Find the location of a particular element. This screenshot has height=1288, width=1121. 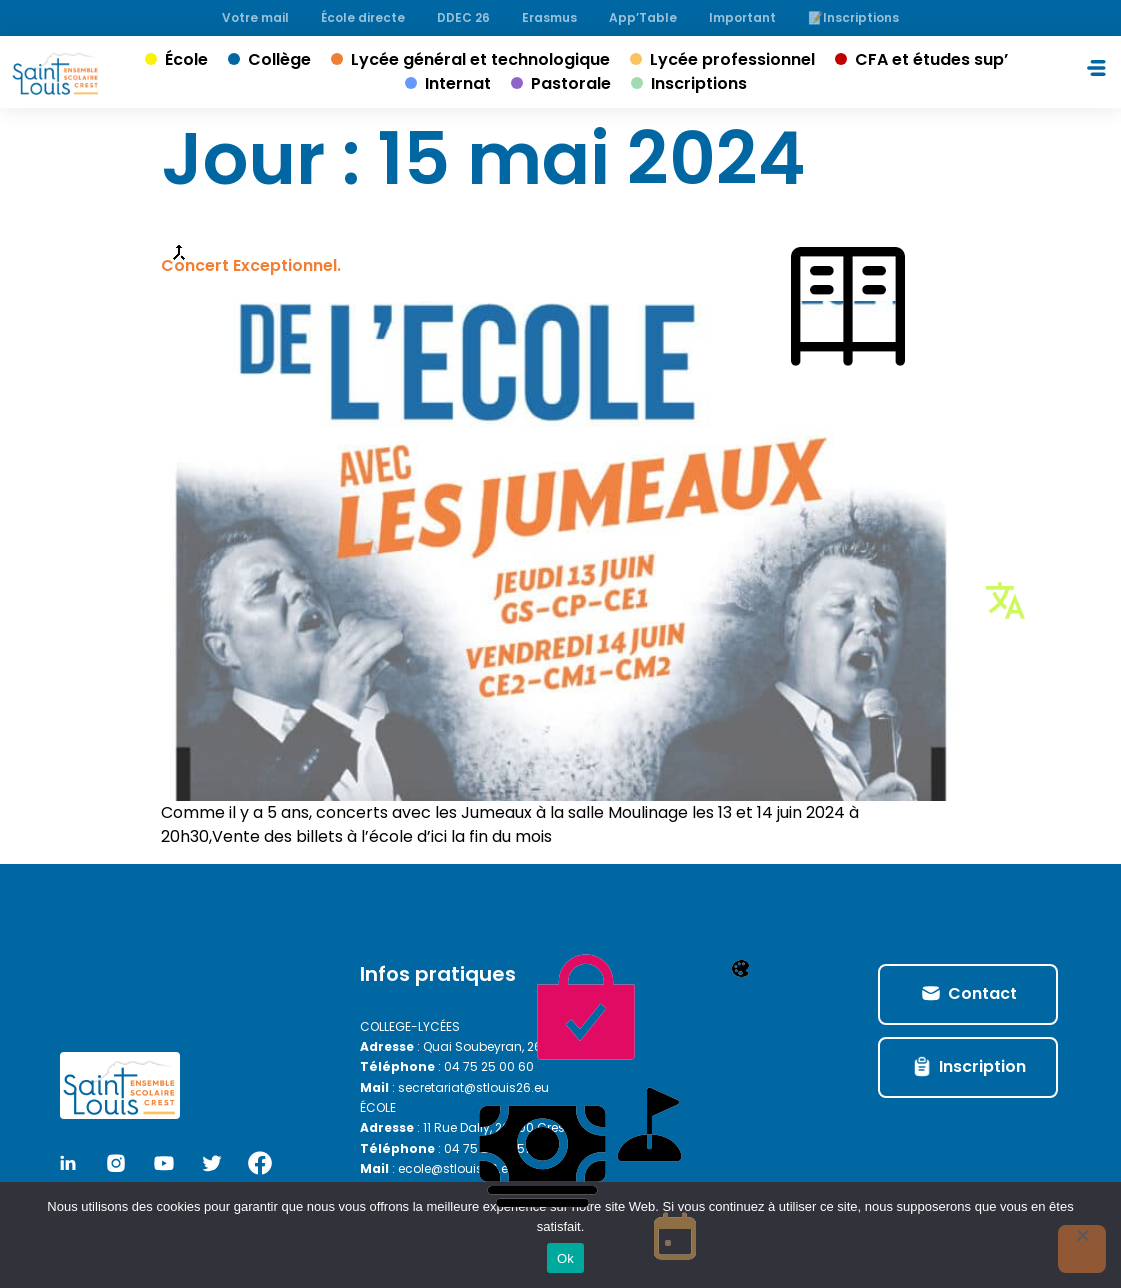

merge branches or items together is located at coordinates (179, 252).